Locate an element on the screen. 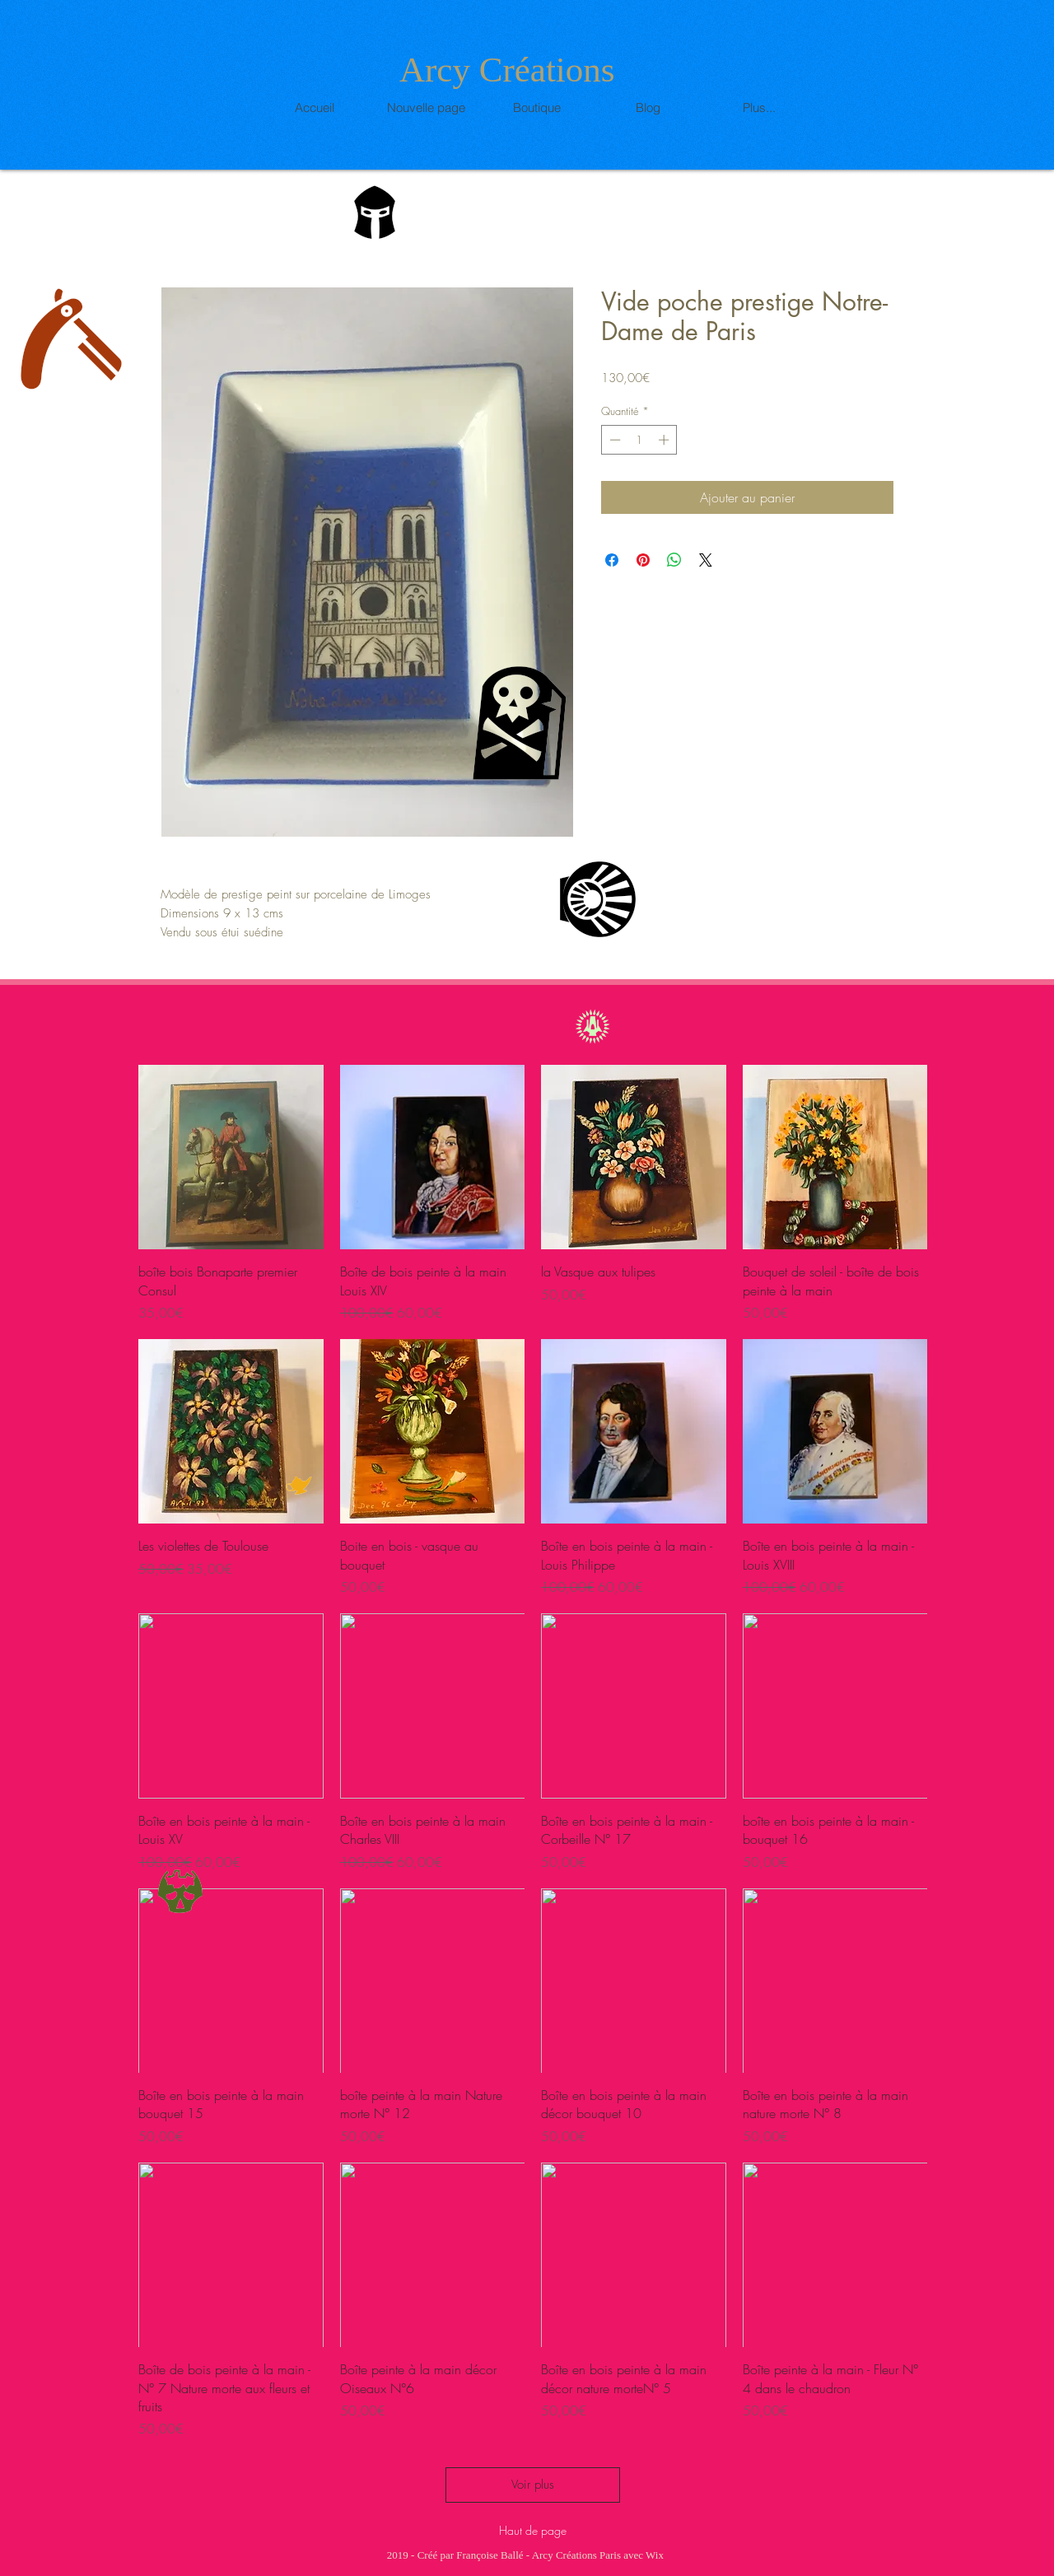 The image size is (1054, 2576). indicates player death or game over state is located at coordinates (180, 1892).